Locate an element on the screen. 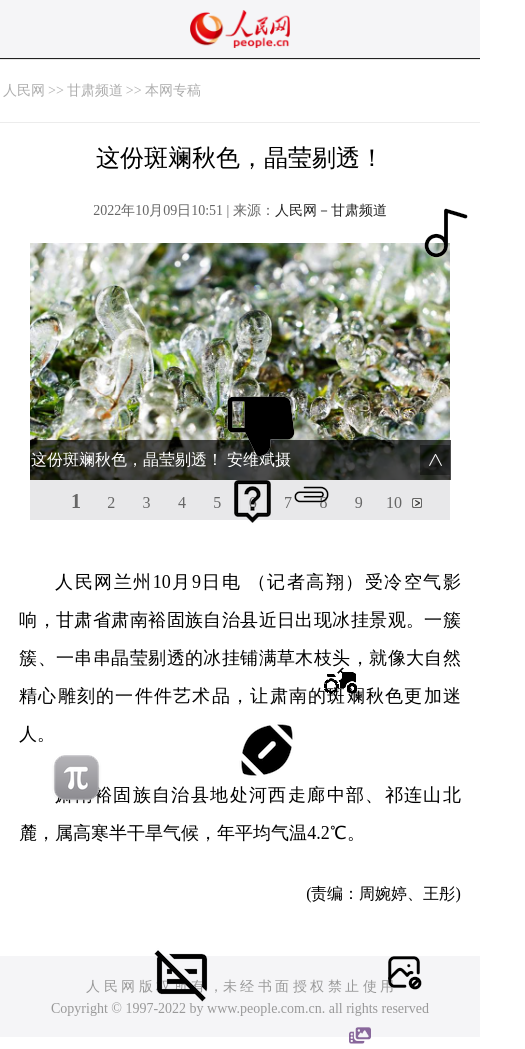 The image size is (525, 1049). turn off subtitles or closed captions is located at coordinates (182, 974).